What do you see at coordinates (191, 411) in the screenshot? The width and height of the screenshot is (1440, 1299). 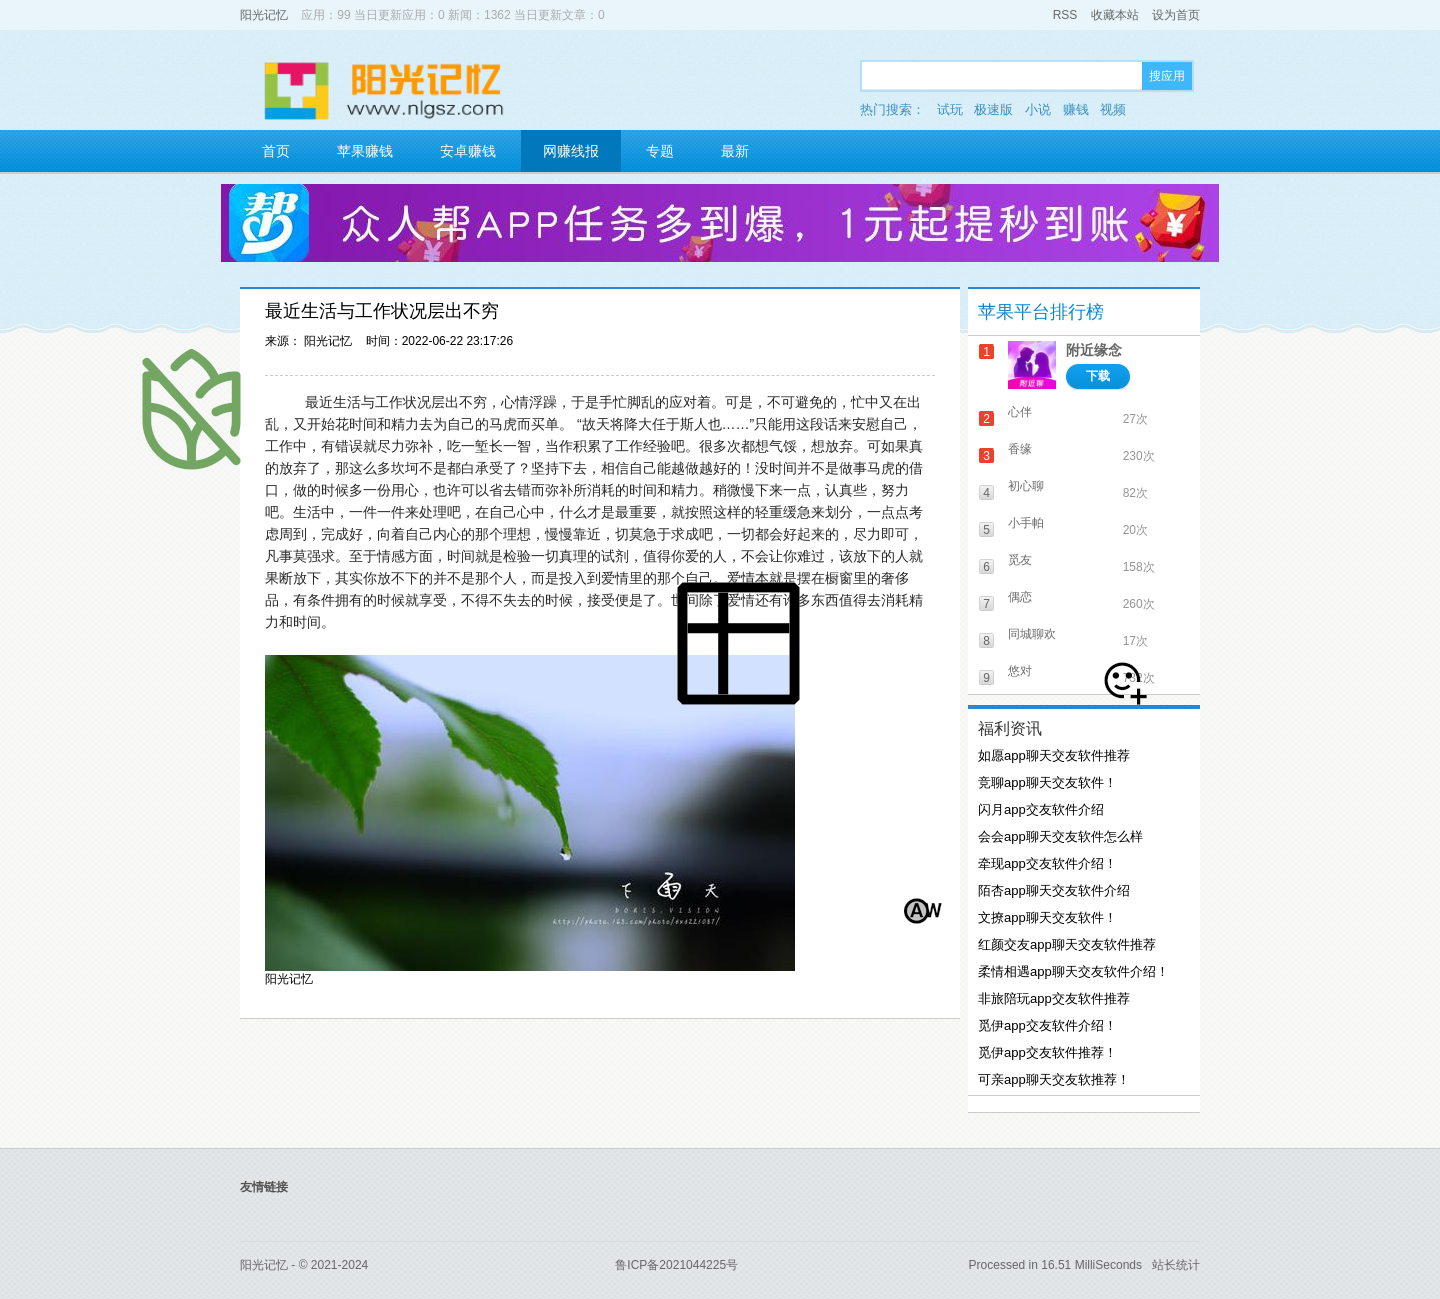 I see `indicates gluten-free or grain-free option` at bounding box center [191, 411].